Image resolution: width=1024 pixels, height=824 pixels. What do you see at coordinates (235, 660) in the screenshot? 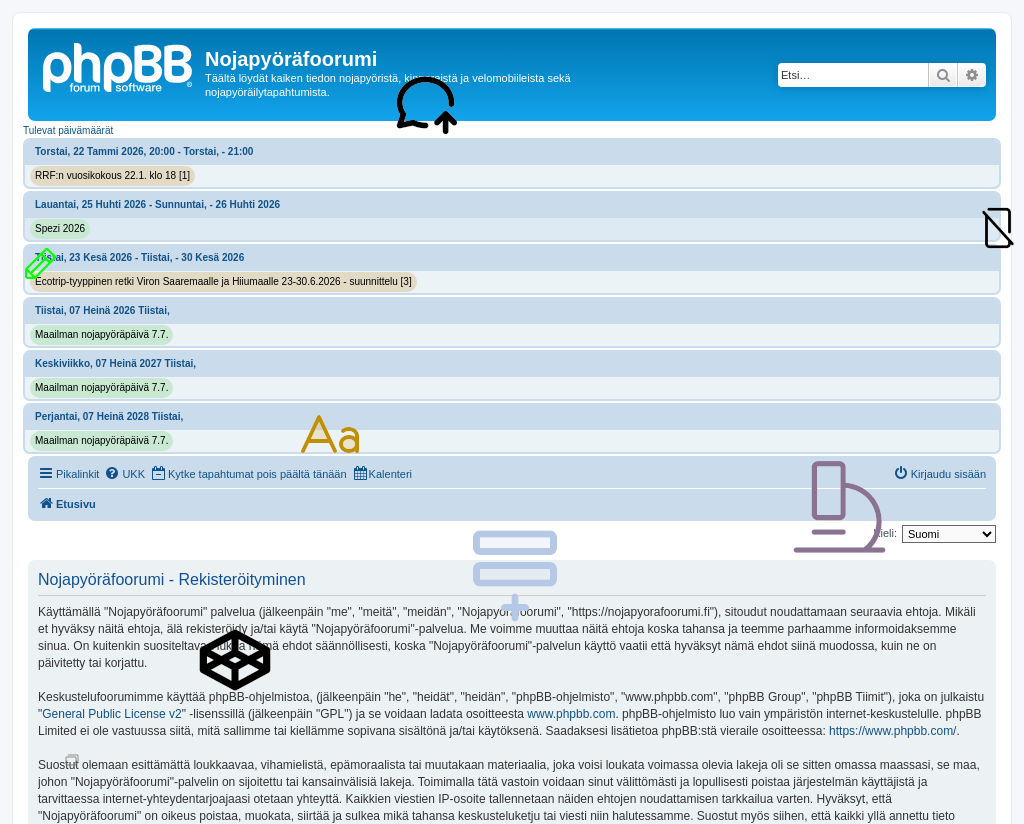
I see `open CodePen profile or projects` at bounding box center [235, 660].